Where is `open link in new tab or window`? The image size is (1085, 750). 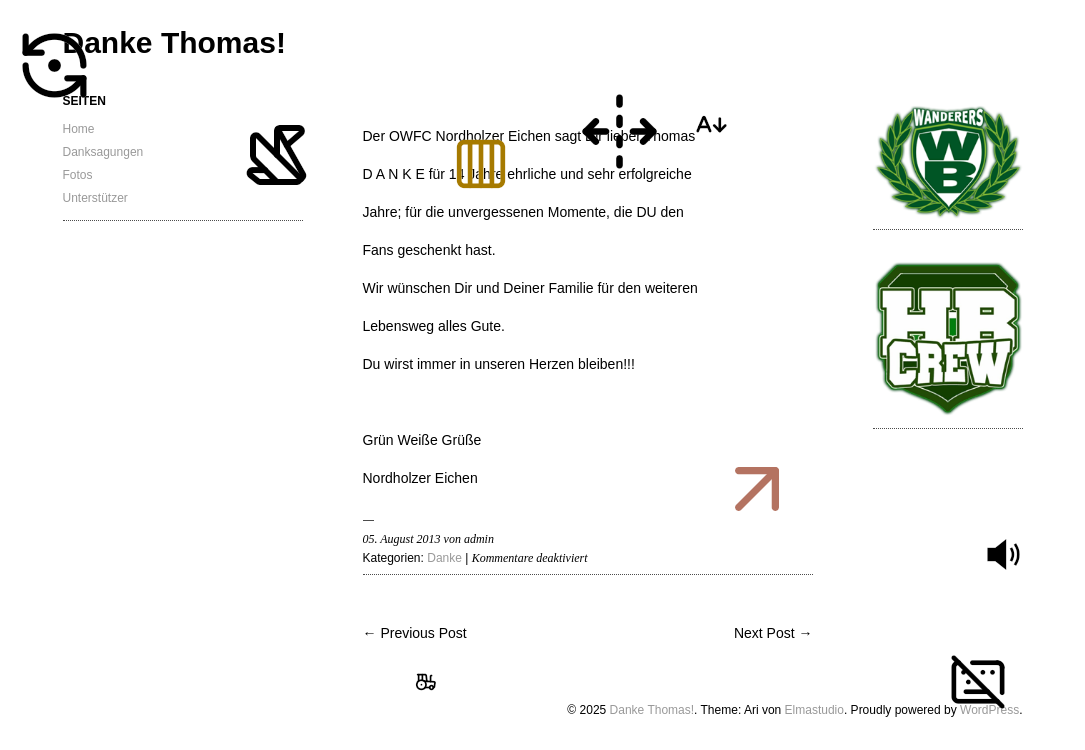 open link in new tab or window is located at coordinates (757, 489).